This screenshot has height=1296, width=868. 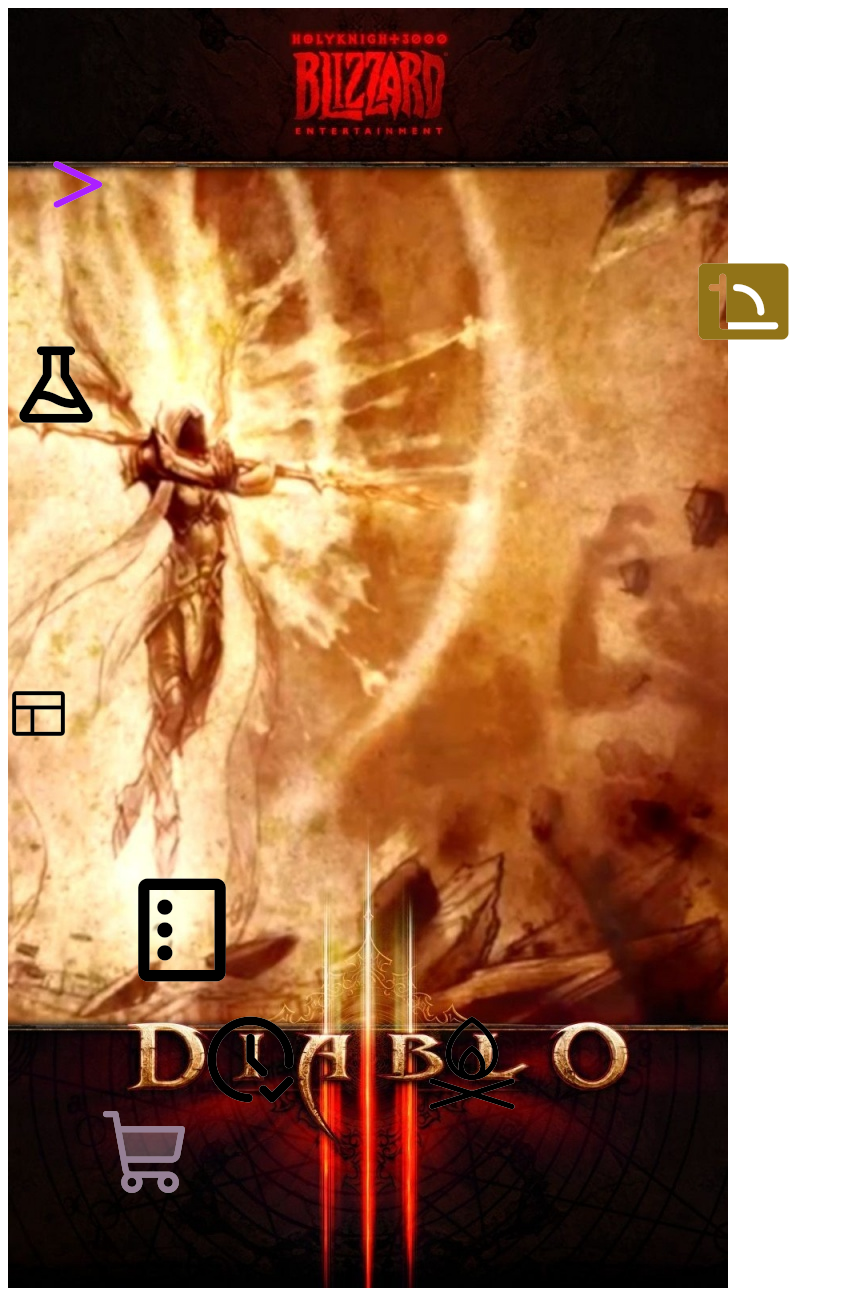 What do you see at coordinates (74, 184) in the screenshot?
I see `navigate to the next item or page` at bounding box center [74, 184].